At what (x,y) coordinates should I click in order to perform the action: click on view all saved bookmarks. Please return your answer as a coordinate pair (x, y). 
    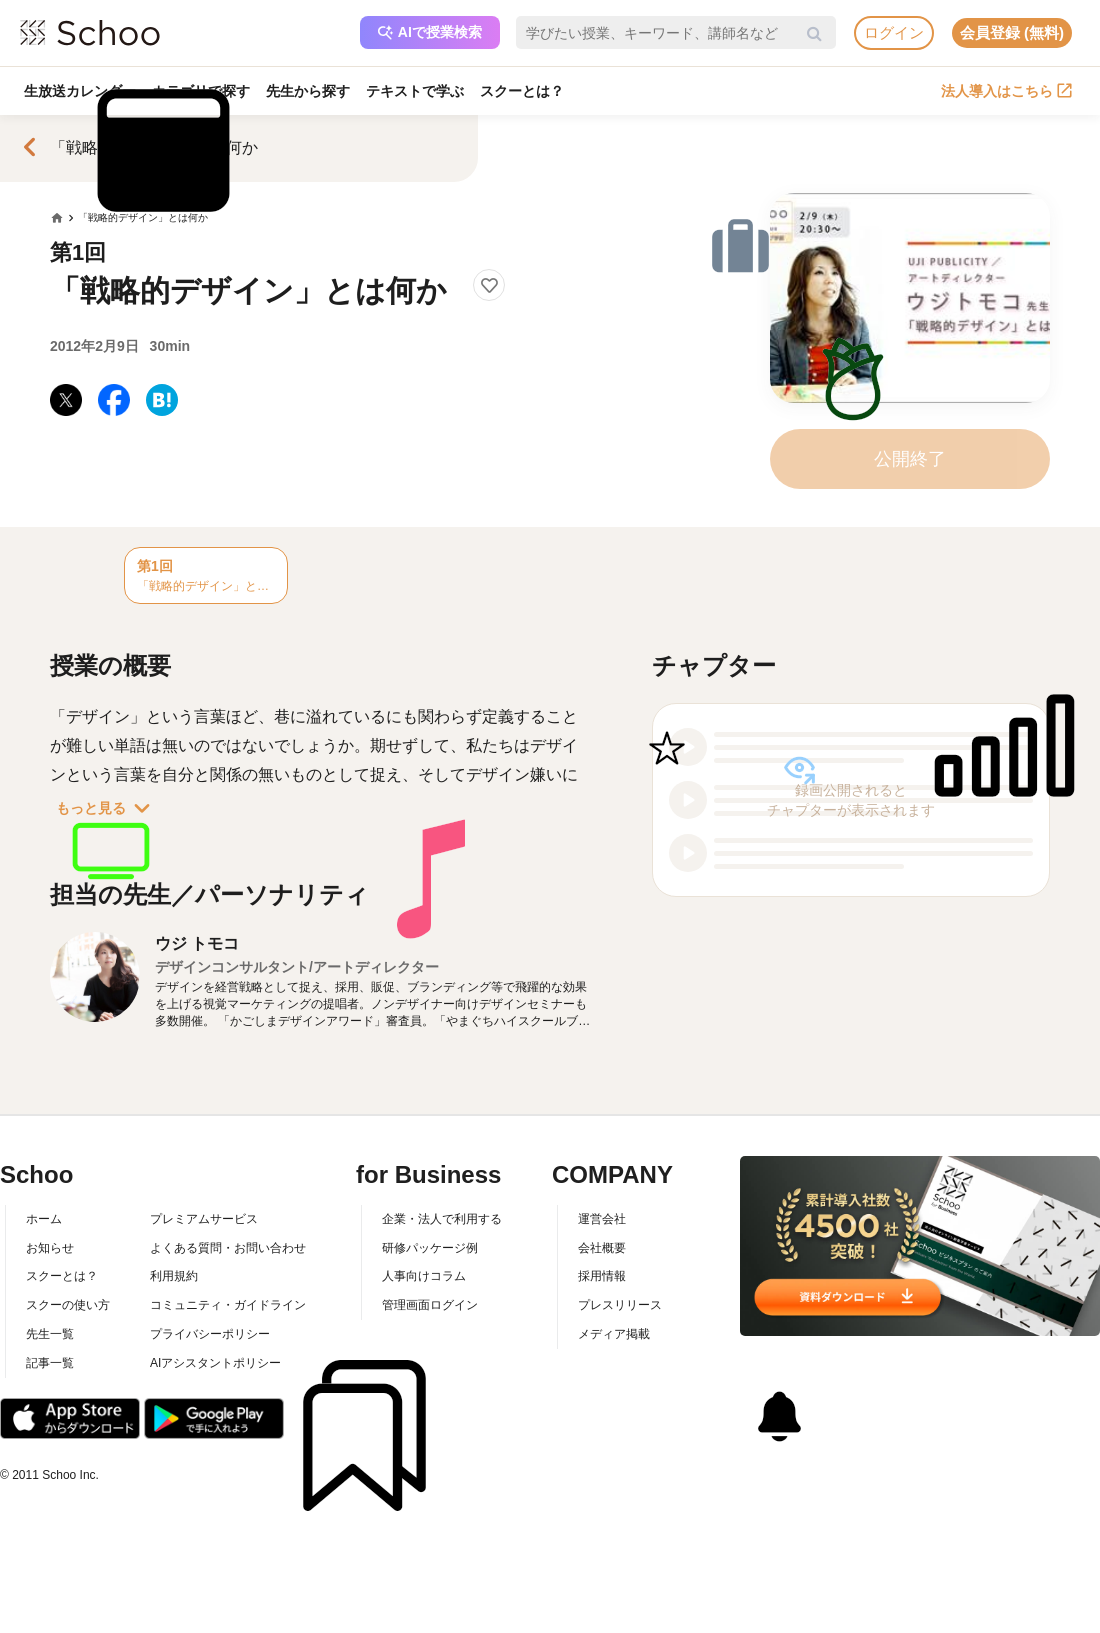
    Looking at the image, I should click on (364, 1435).